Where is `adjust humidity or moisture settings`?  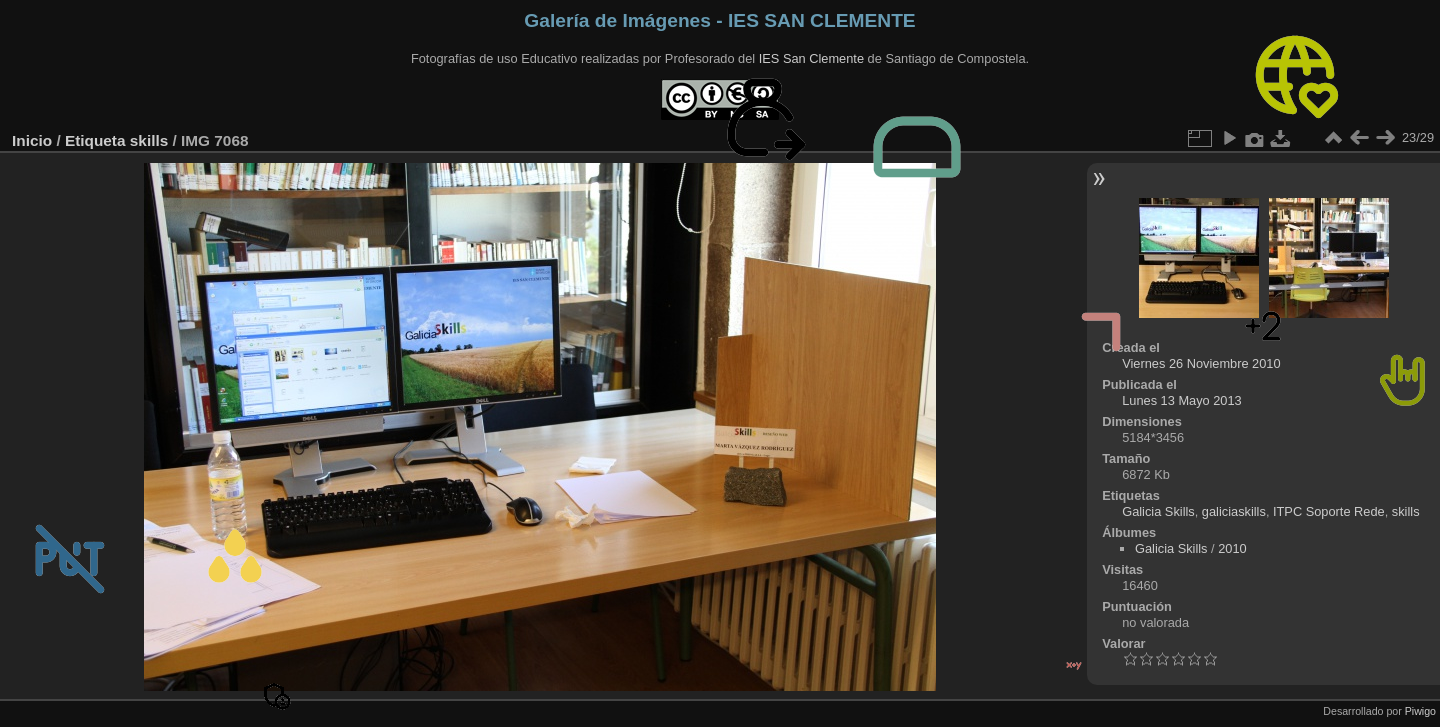
adjust humidity or moisture settings is located at coordinates (235, 556).